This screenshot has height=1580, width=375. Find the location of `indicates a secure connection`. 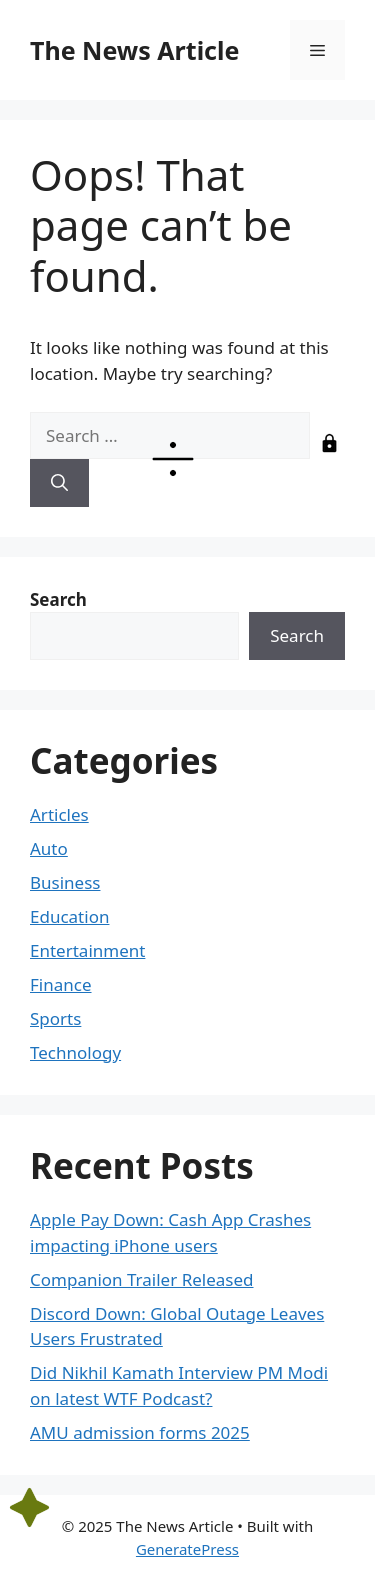

indicates a secure connection is located at coordinates (329, 443).